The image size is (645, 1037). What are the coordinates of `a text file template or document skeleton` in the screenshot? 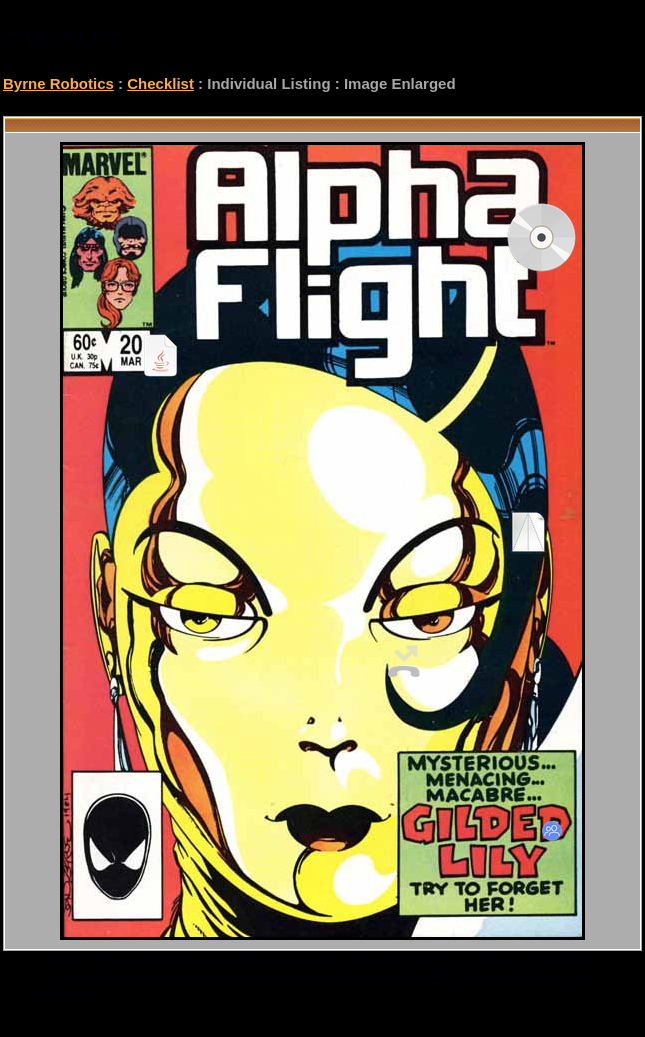 It's located at (529, 532).